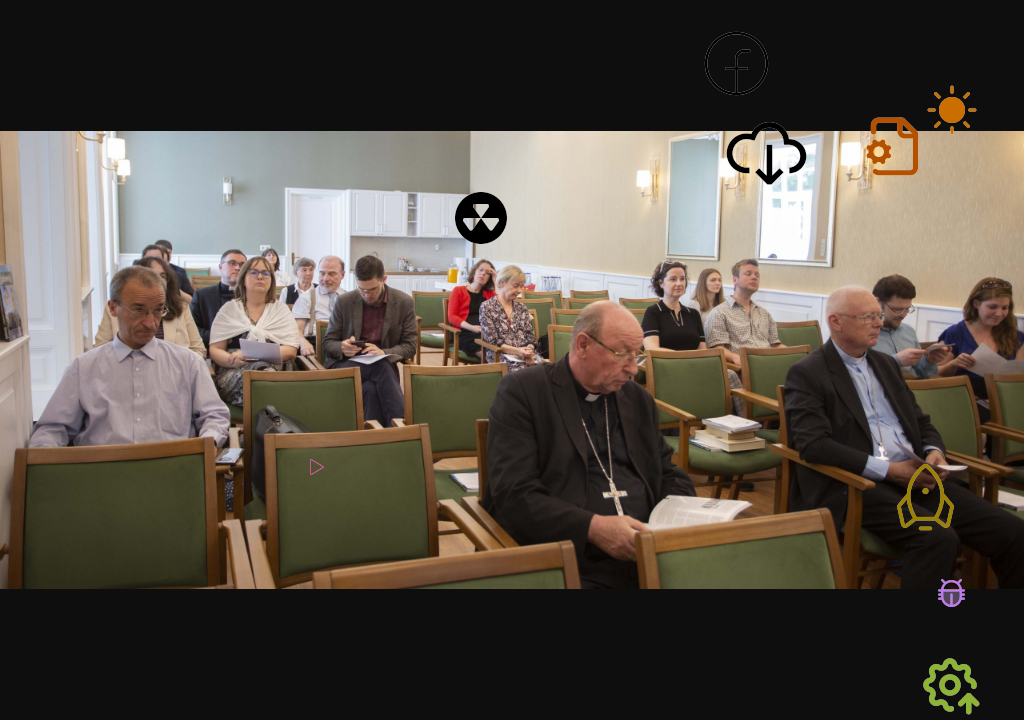 The height and width of the screenshot is (720, 1024). I want to click on upgrade or update settings, so click(950, 685).